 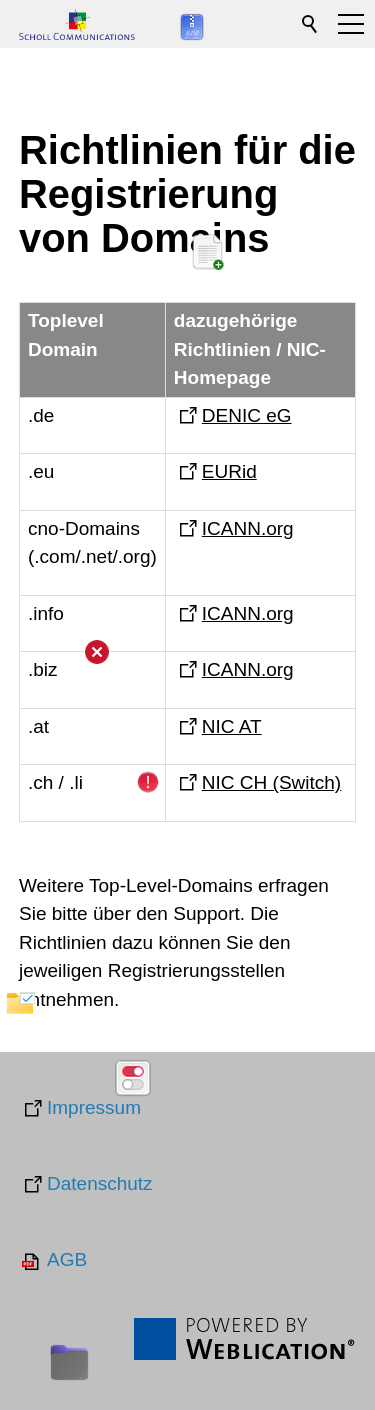 I want to click on indicates a warning or alert in a dialog, so click(x=148, y=782).